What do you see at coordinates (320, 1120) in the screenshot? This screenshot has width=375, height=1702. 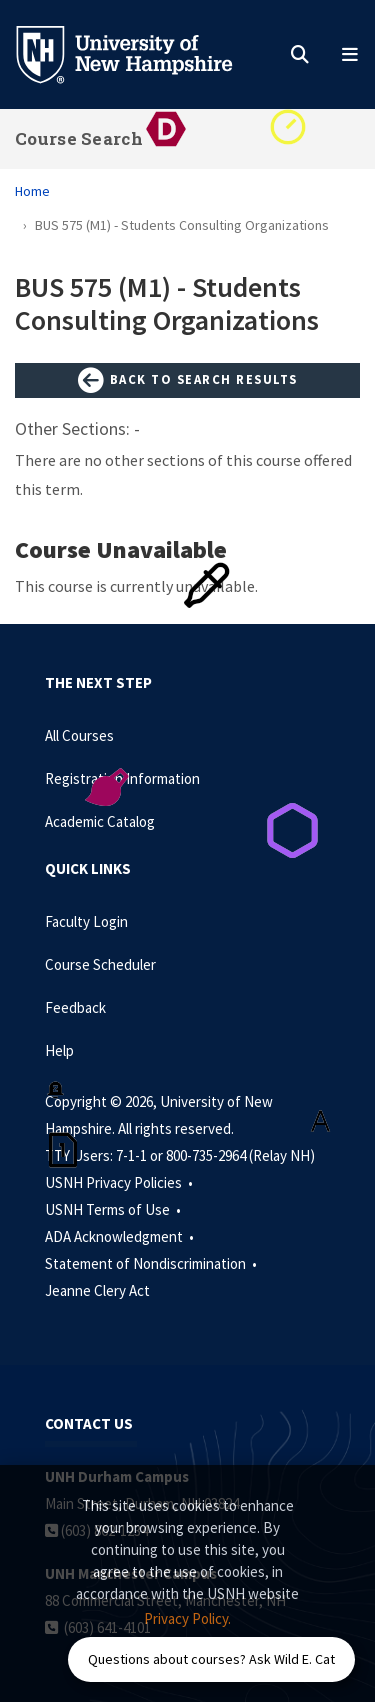 I see `change the font family in a text editor` at bounding box center [320, 1120].